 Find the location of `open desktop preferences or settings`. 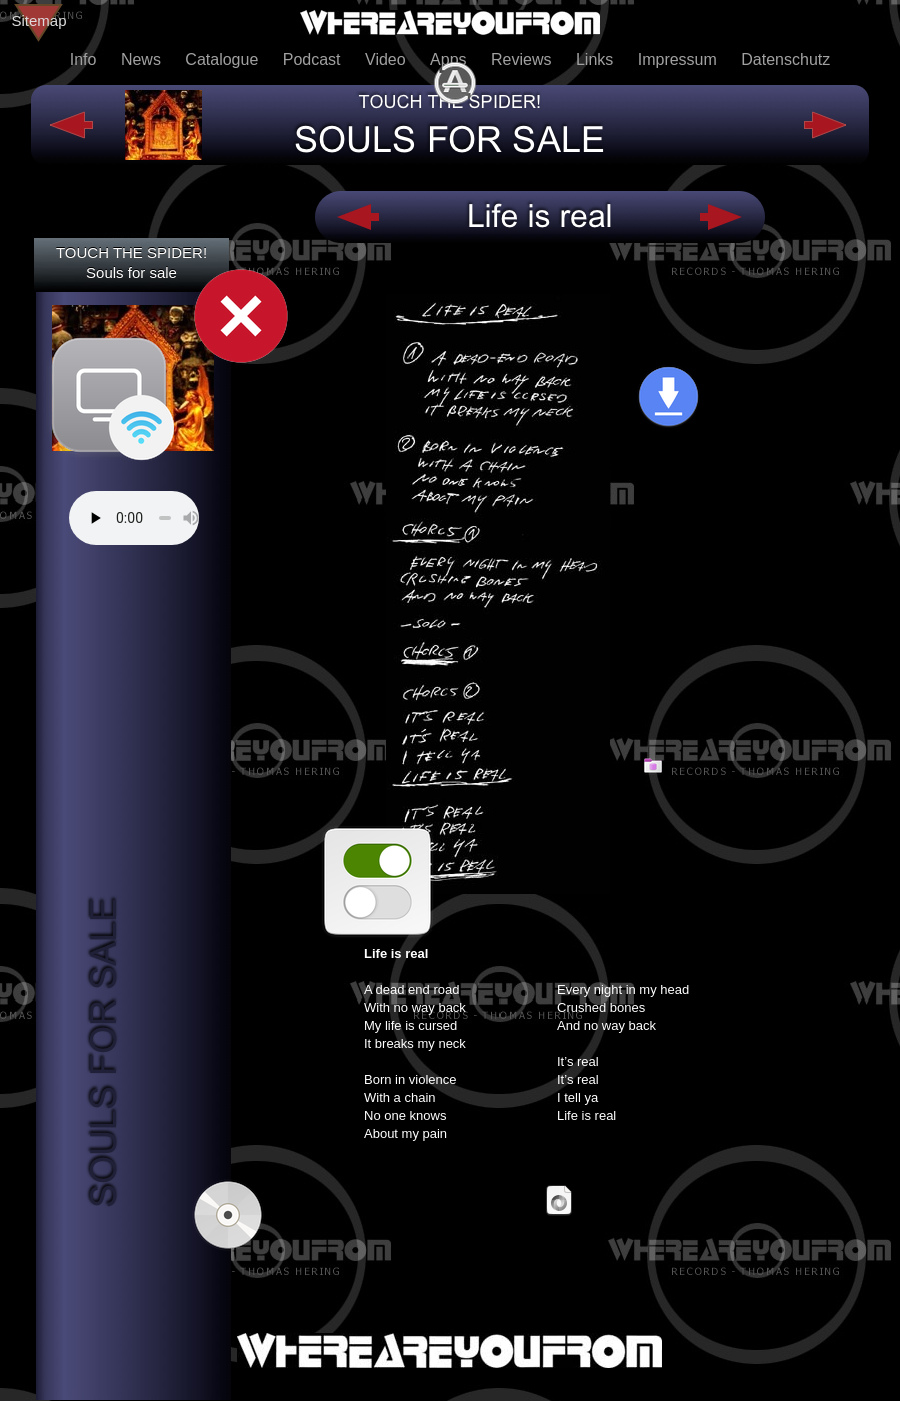

open desktop preferences or settings is located at coordinates (377, 881).